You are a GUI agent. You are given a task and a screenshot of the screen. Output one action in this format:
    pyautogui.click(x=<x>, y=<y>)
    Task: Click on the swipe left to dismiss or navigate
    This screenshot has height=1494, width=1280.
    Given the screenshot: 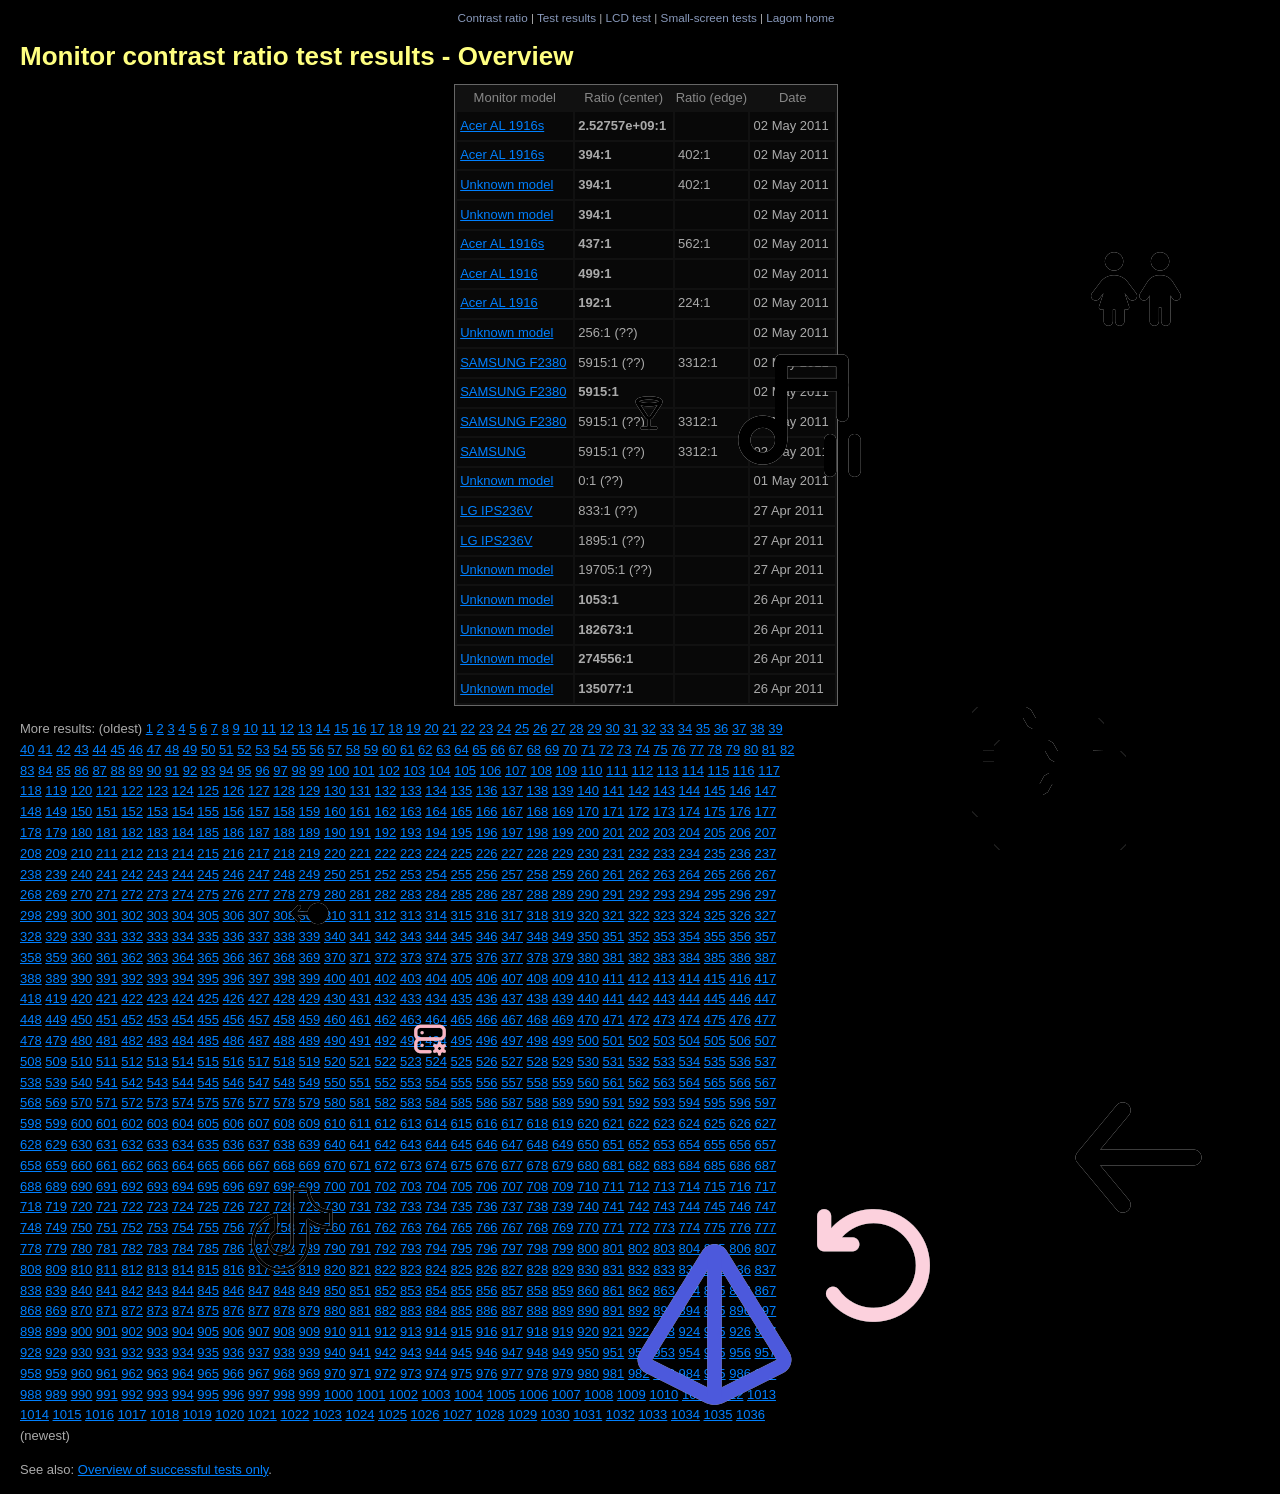 What is the action you would take?
    pyautogui.click(x=309, y=913)
    